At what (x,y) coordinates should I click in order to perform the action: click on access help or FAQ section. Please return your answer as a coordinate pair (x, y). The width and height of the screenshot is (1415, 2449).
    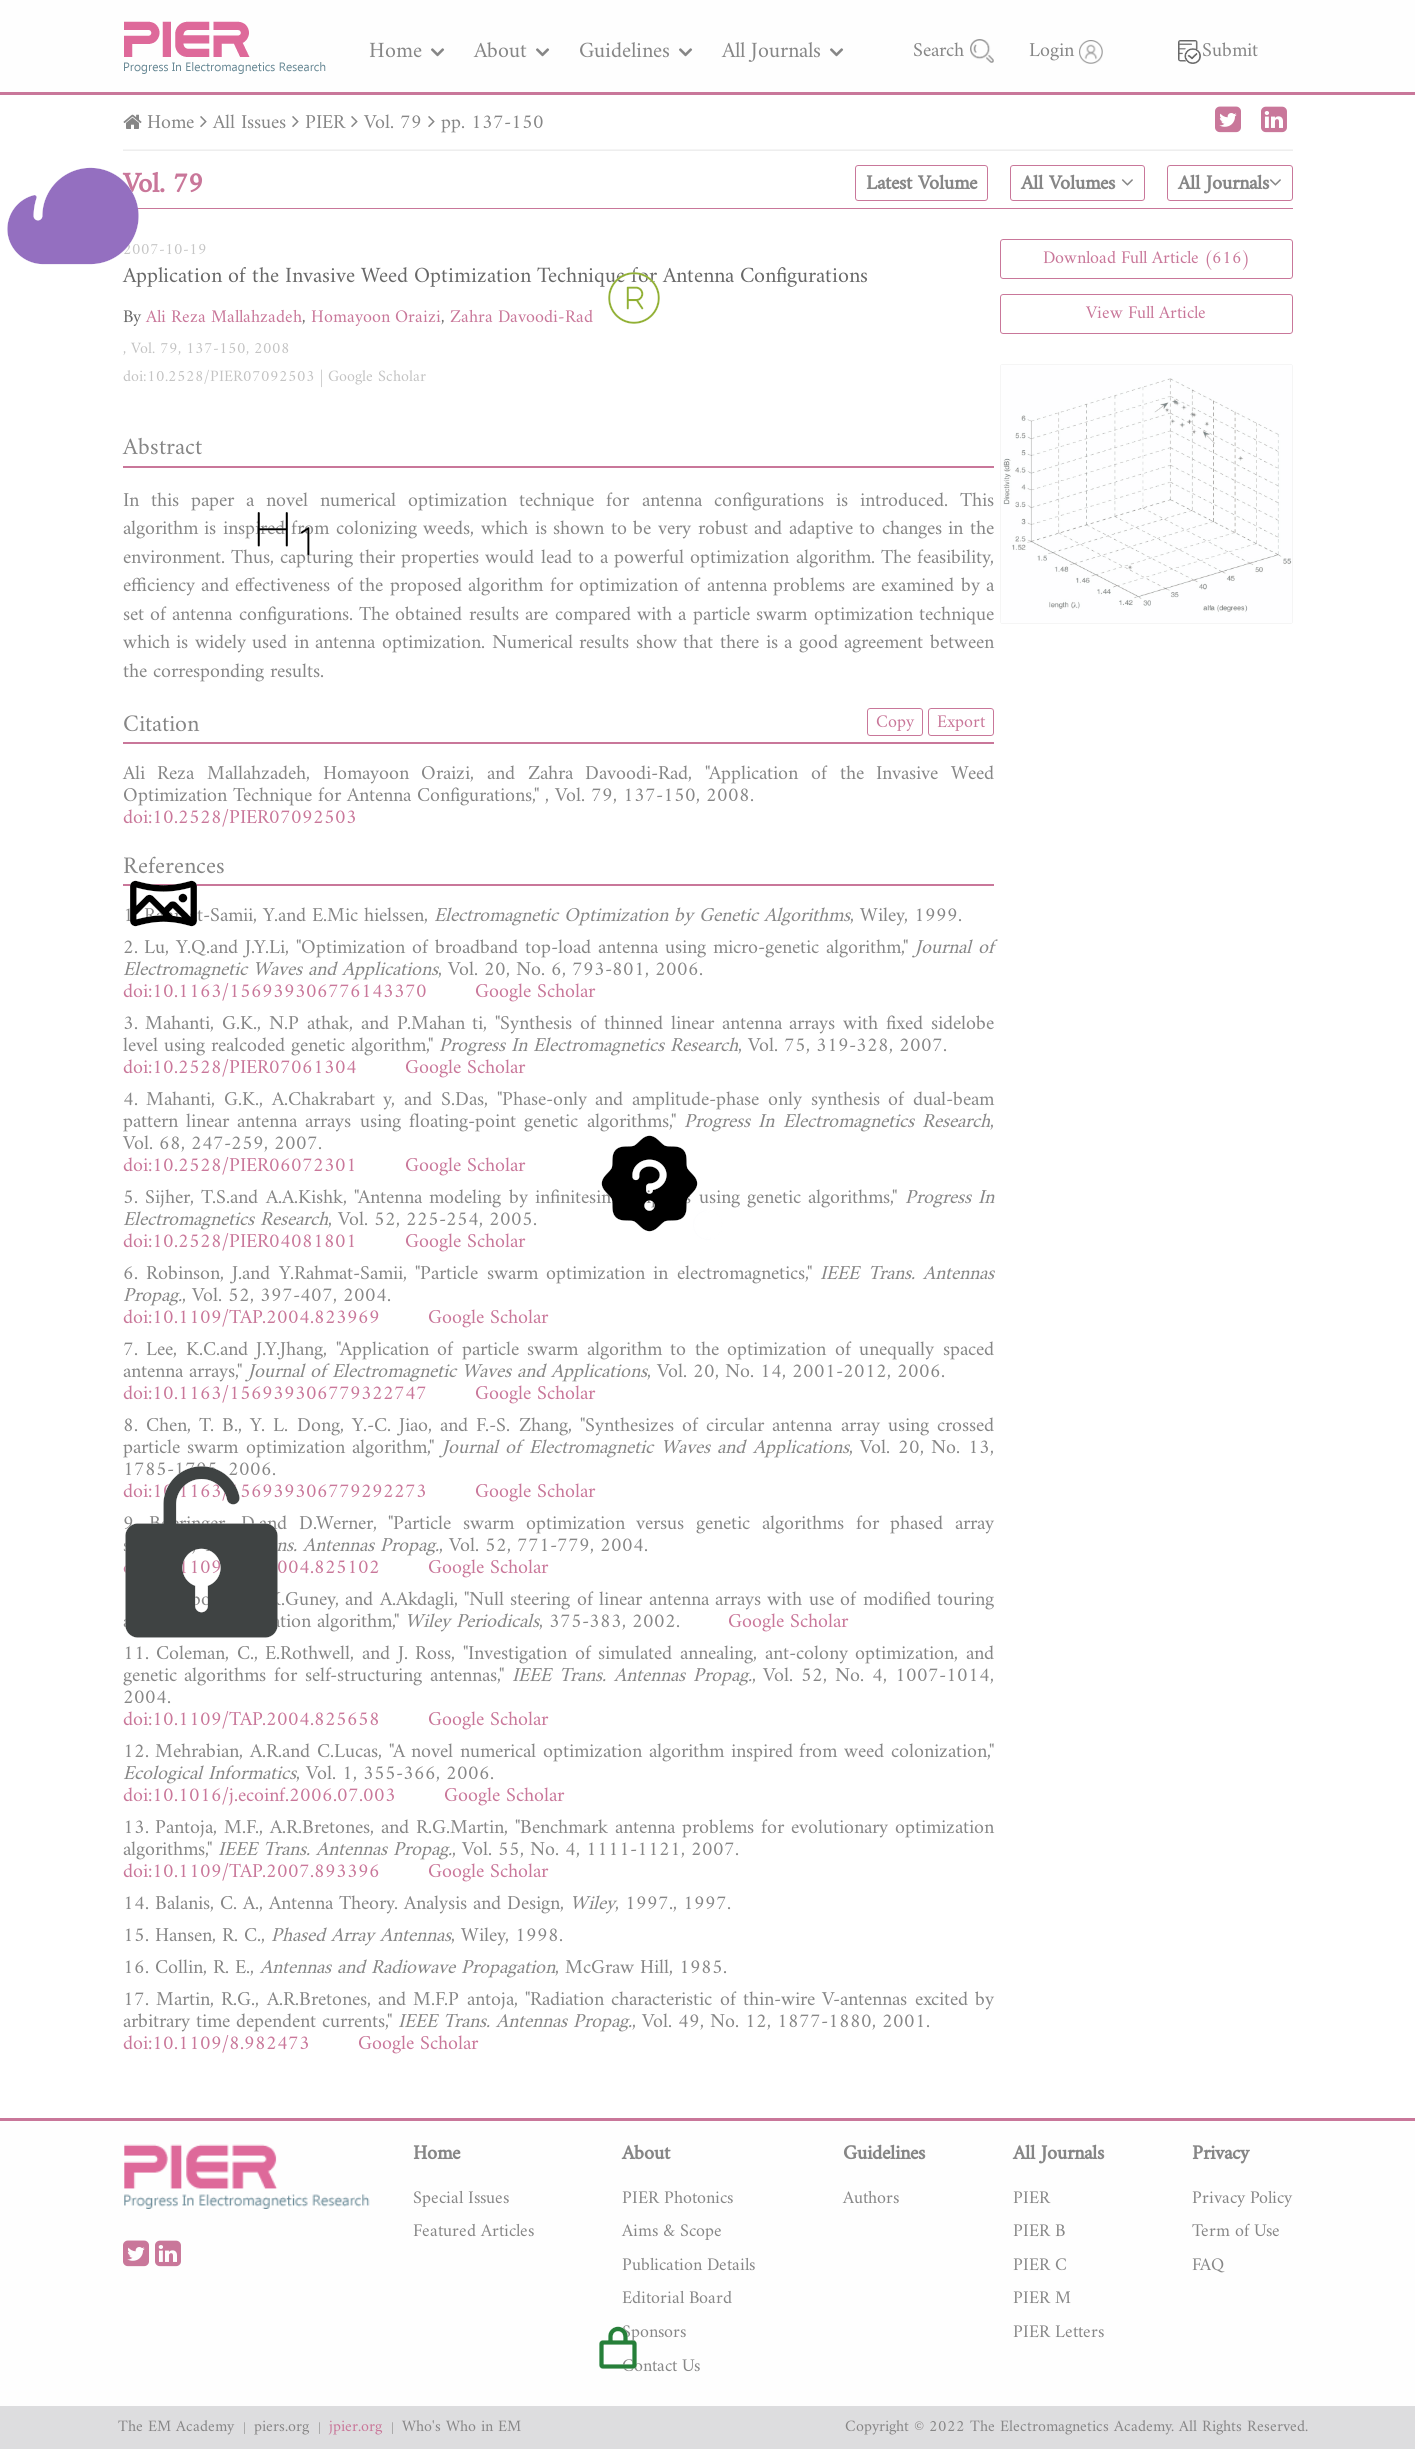
    Looking at the image, I should click on (649, 1183).